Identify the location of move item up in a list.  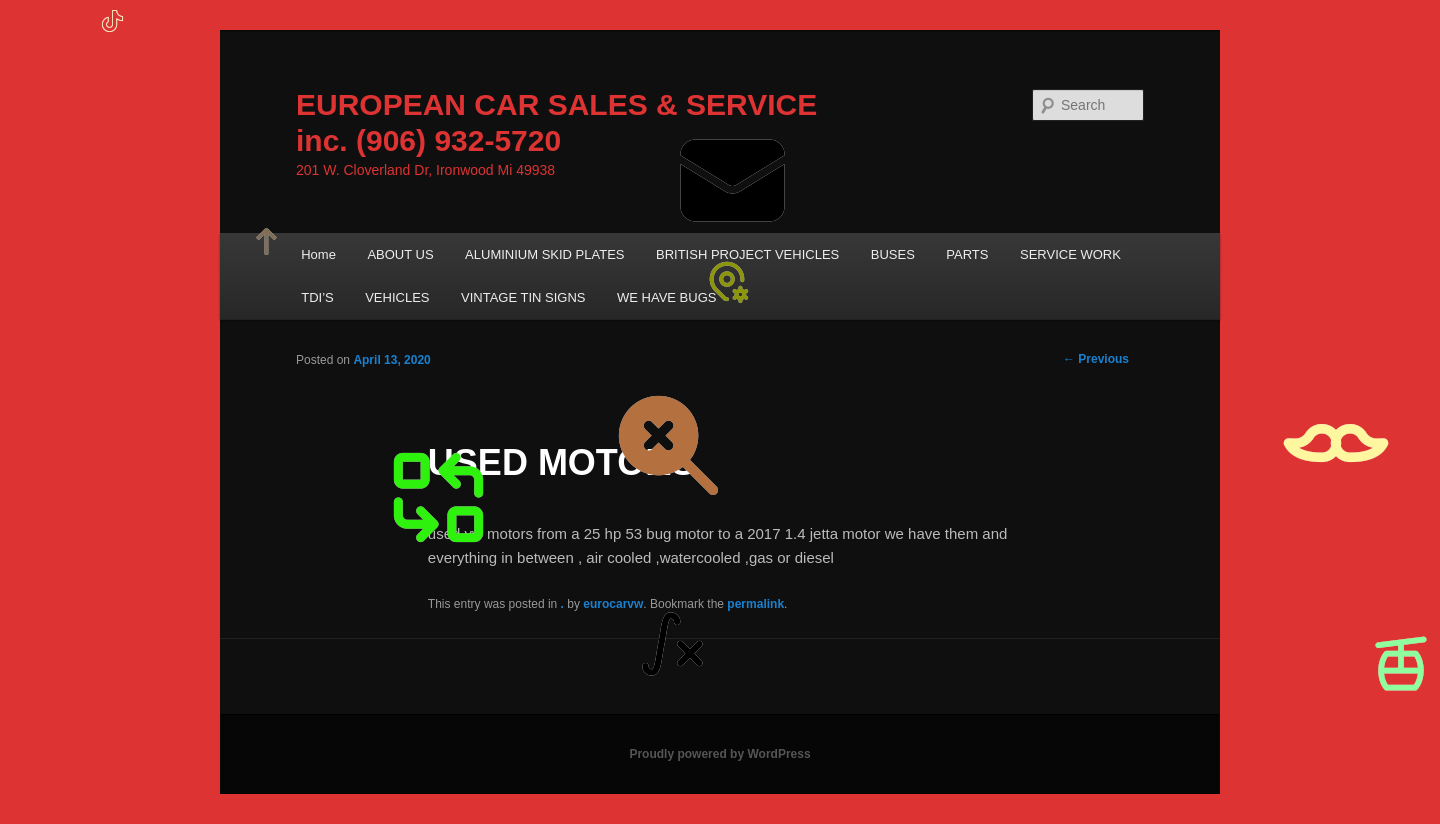
(267, 243).